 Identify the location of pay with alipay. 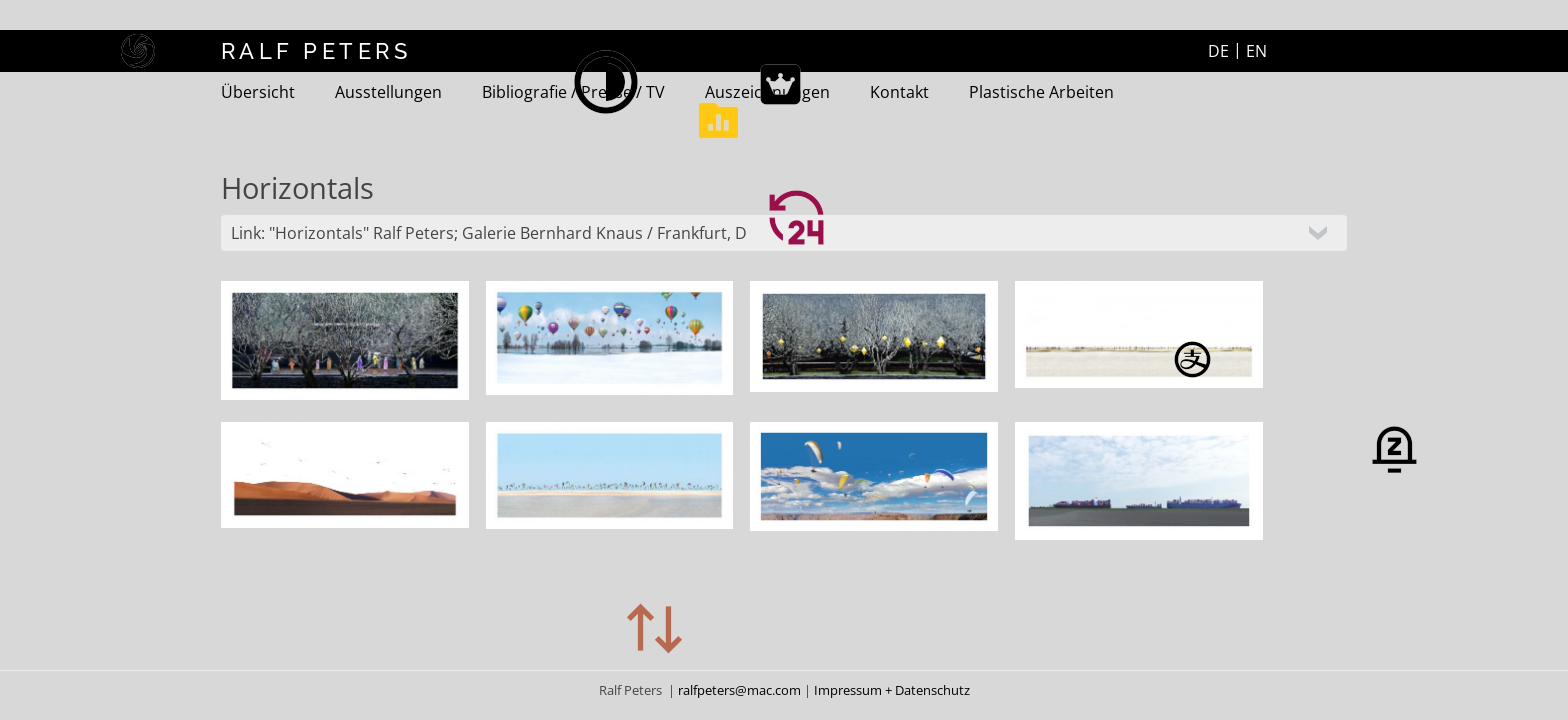
(1192, 359).